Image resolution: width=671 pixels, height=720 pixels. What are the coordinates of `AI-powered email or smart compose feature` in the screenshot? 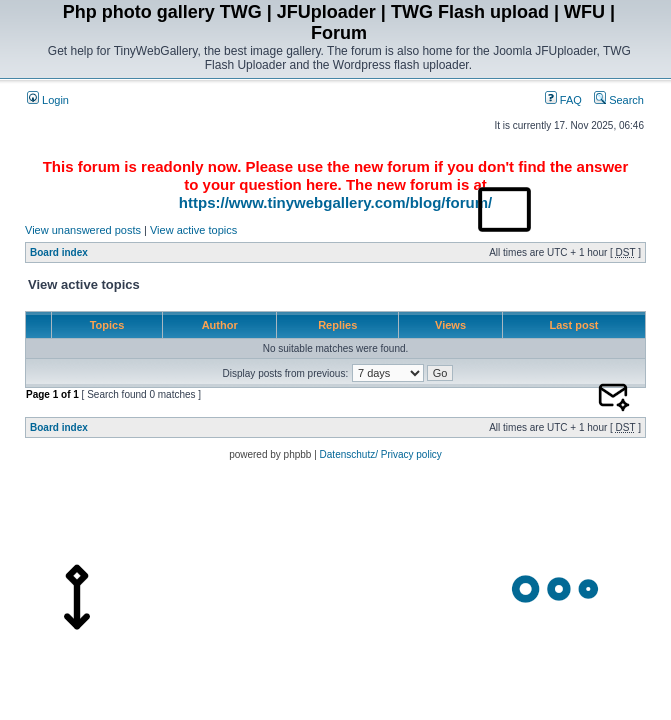 It's located at (613, 395).